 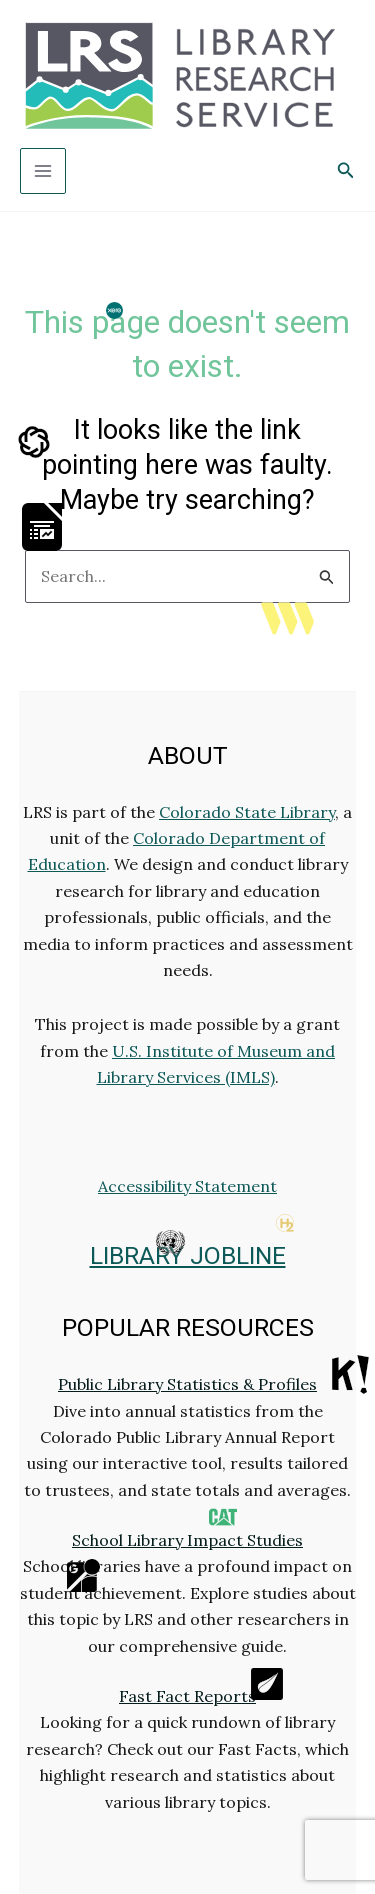 What do you see at coordinates (267, 1684) in the screenshot?
I see `thymeleaf java template engine logo` at bounding box center [267, 1684].